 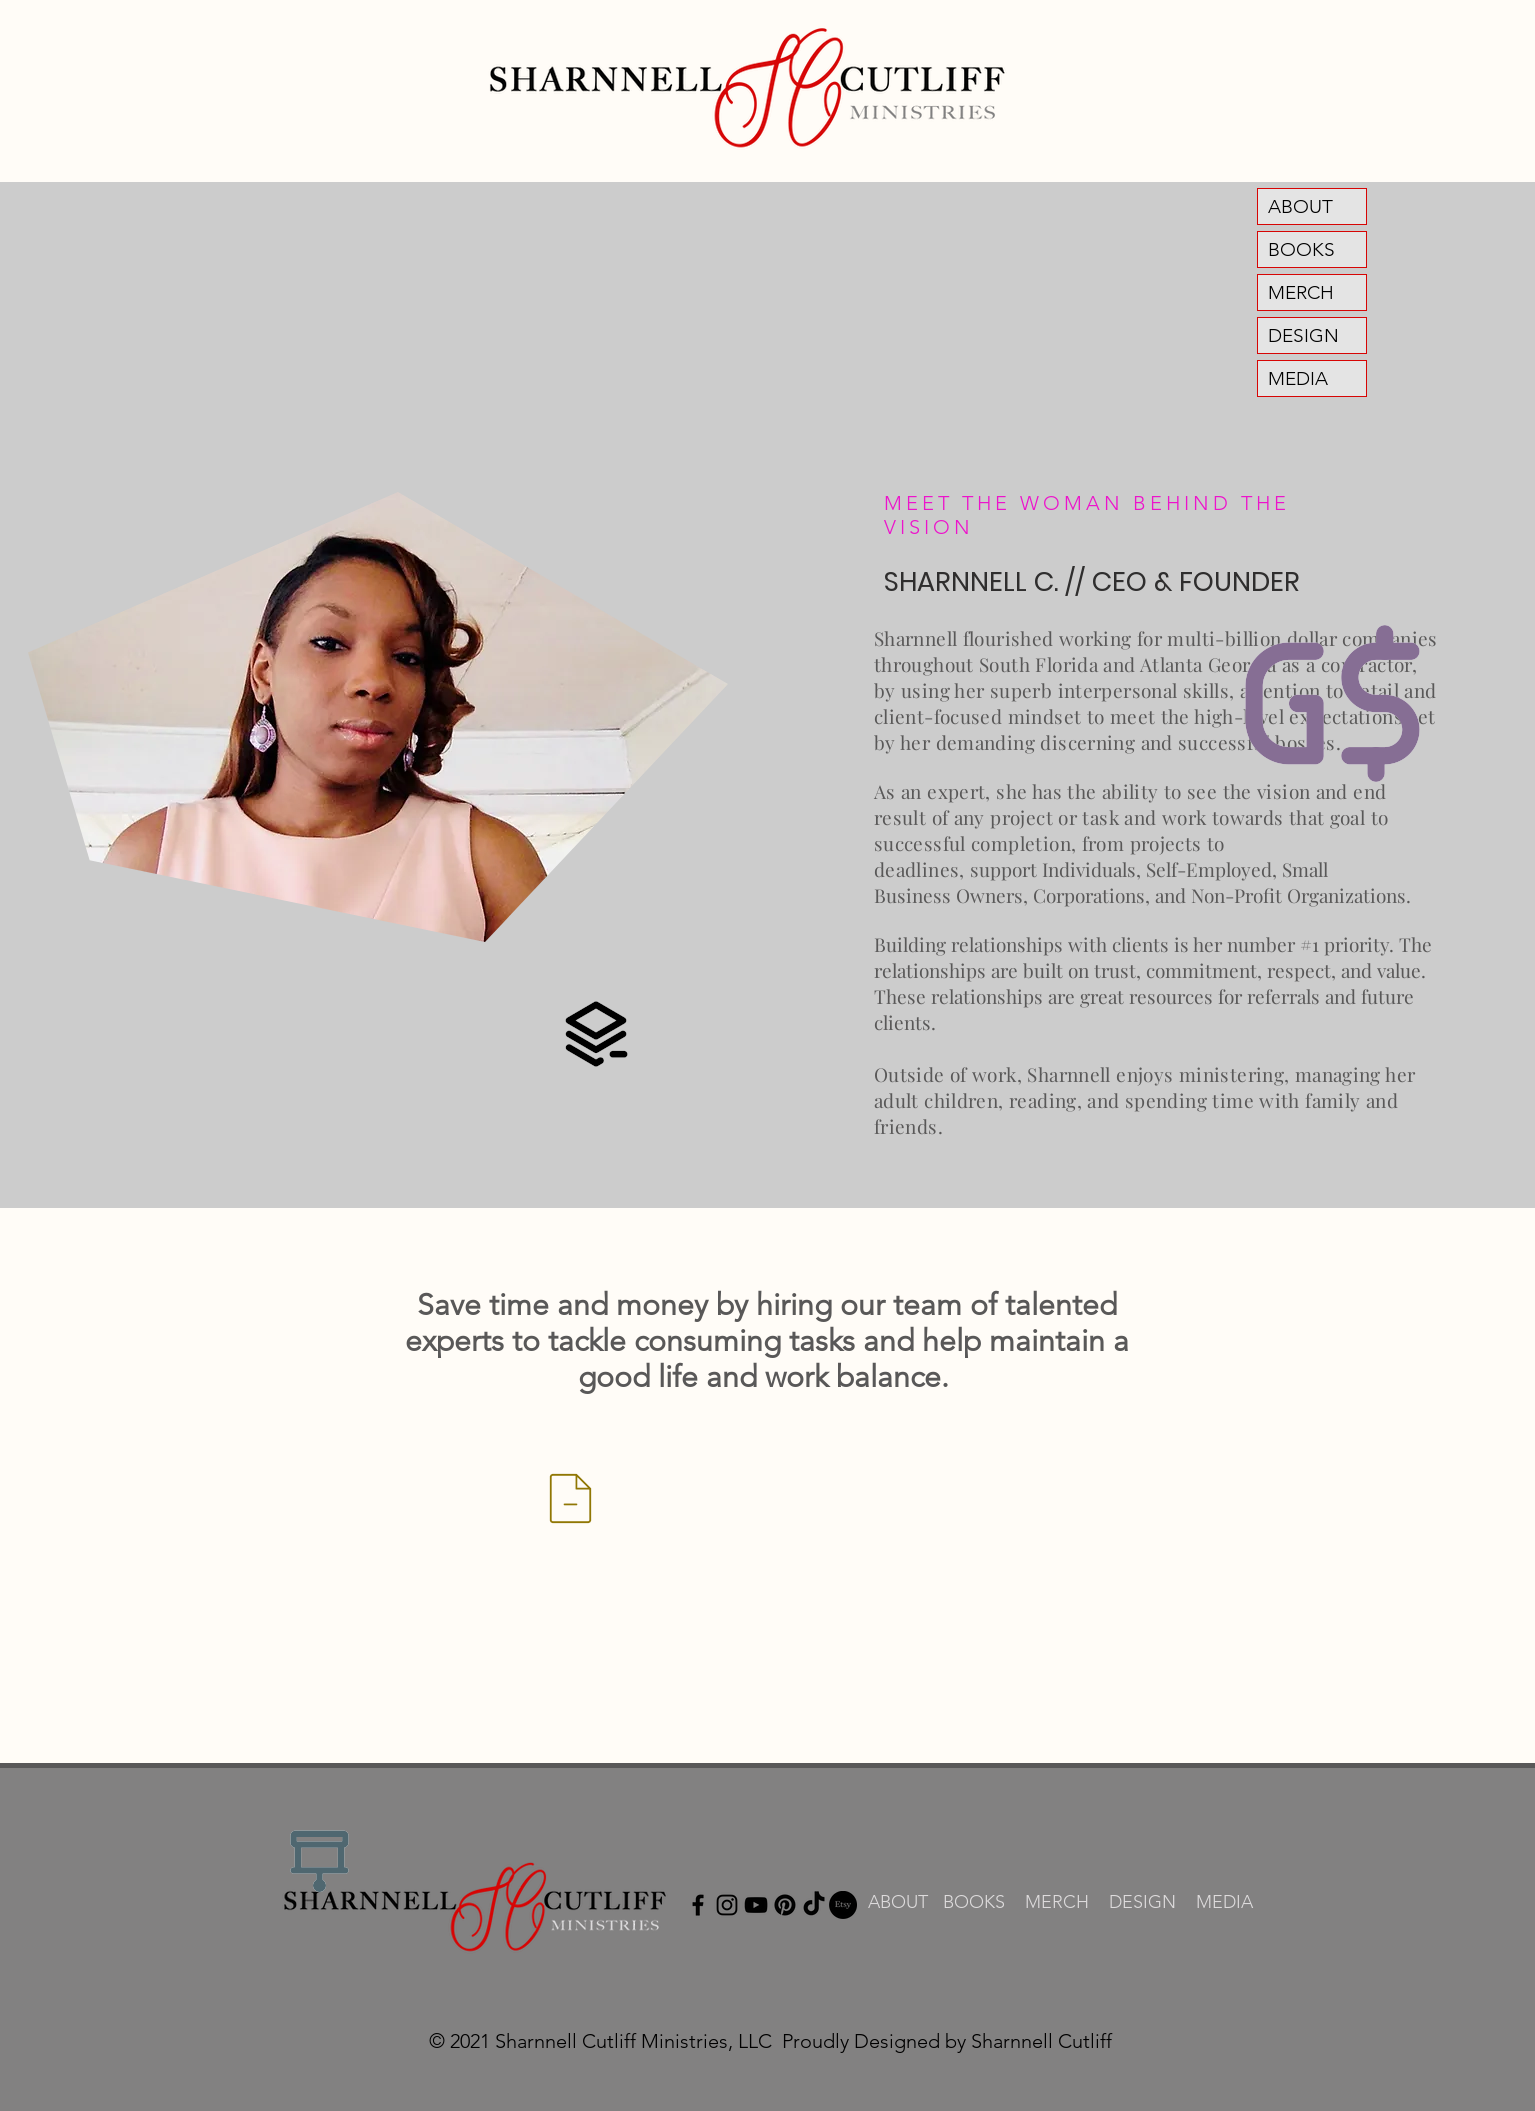 I want to click on guyanese dollar currency symbol, so click(x=1332, y=703).